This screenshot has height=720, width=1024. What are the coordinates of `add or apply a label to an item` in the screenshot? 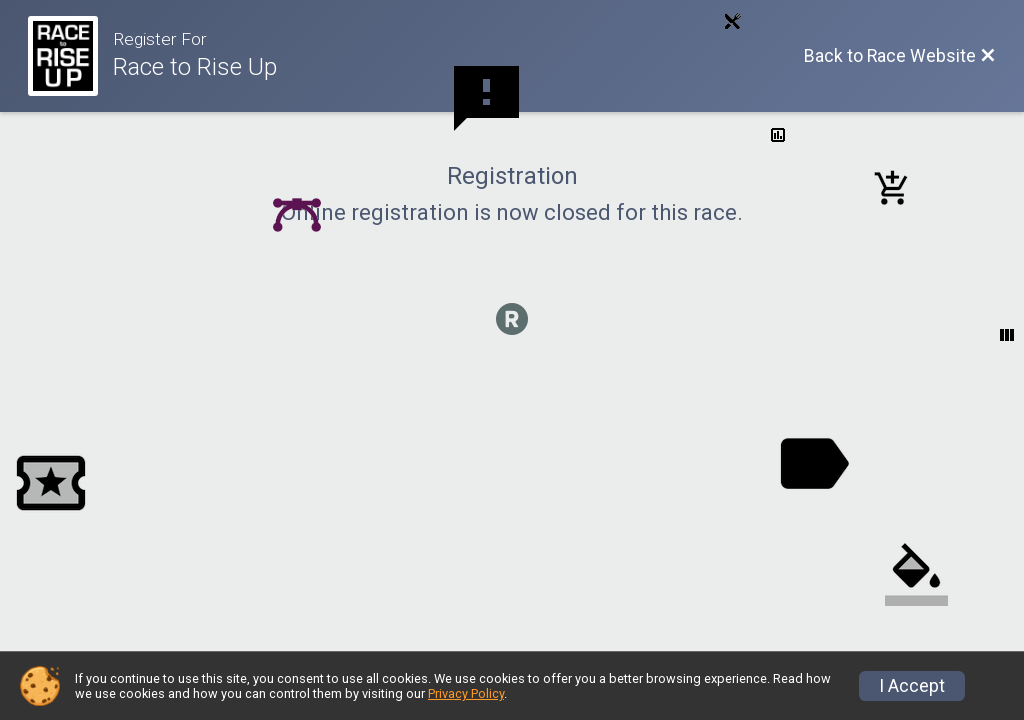 It's located at (813, 463).